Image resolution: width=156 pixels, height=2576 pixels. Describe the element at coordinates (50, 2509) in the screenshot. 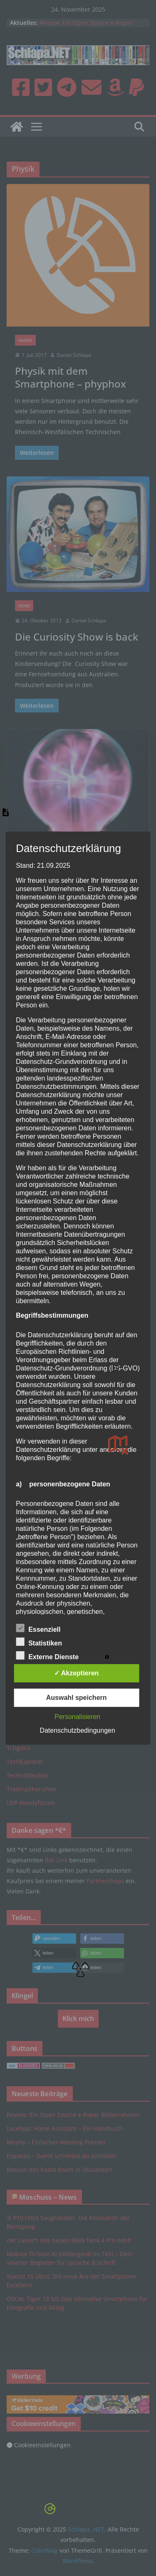

I see `play or access audio/music files` at that location.